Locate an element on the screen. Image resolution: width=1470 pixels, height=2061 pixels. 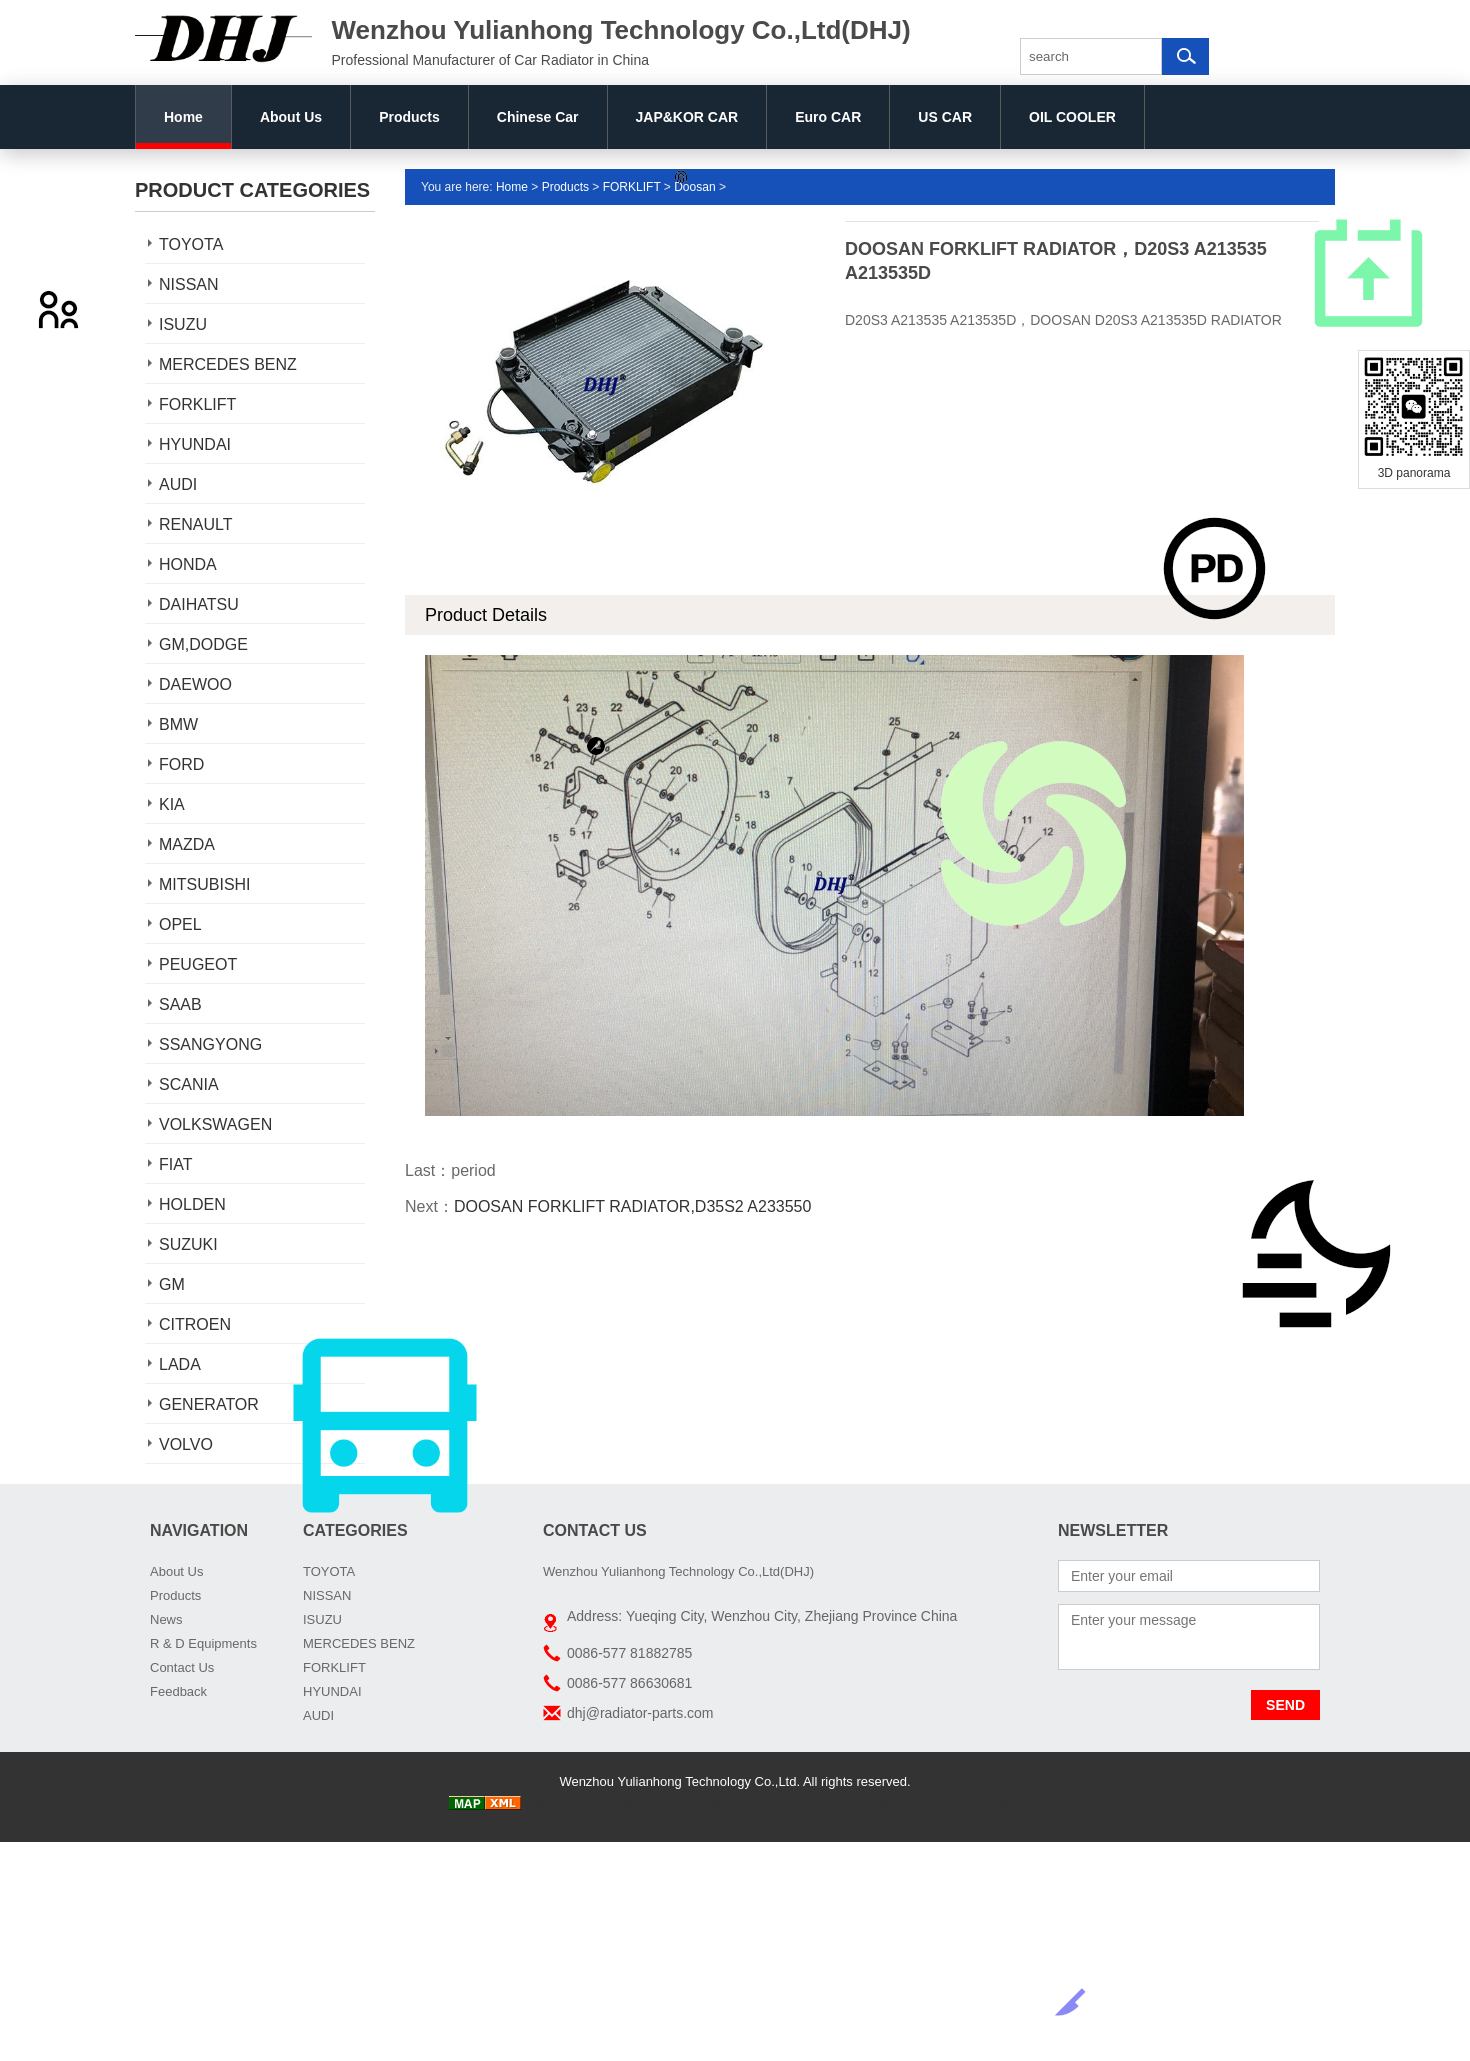
view bus routes or schedules is located at coordinates (385, 1421).